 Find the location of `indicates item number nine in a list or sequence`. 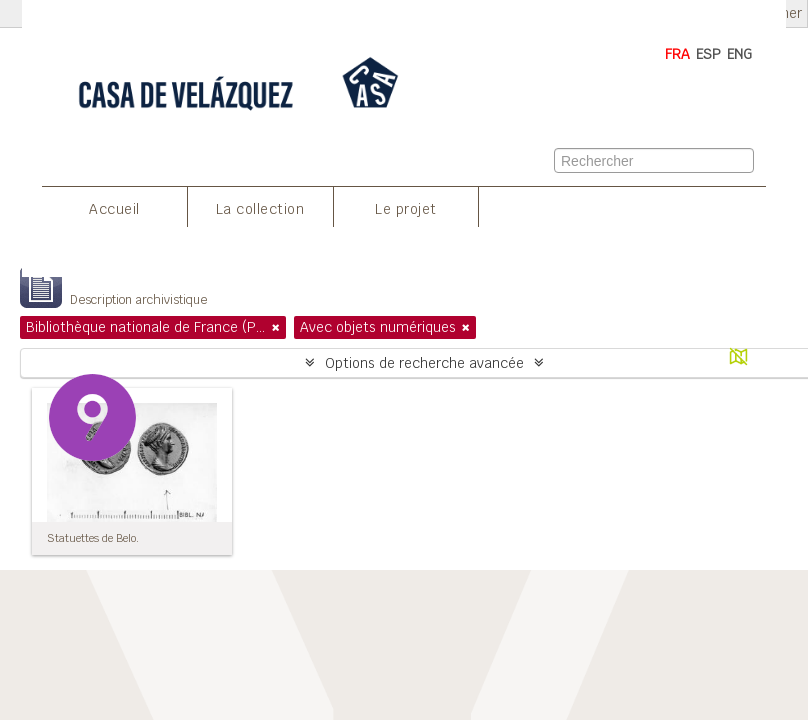

indicates item number nine in a list or sequence is located at coordinates (92, 417).